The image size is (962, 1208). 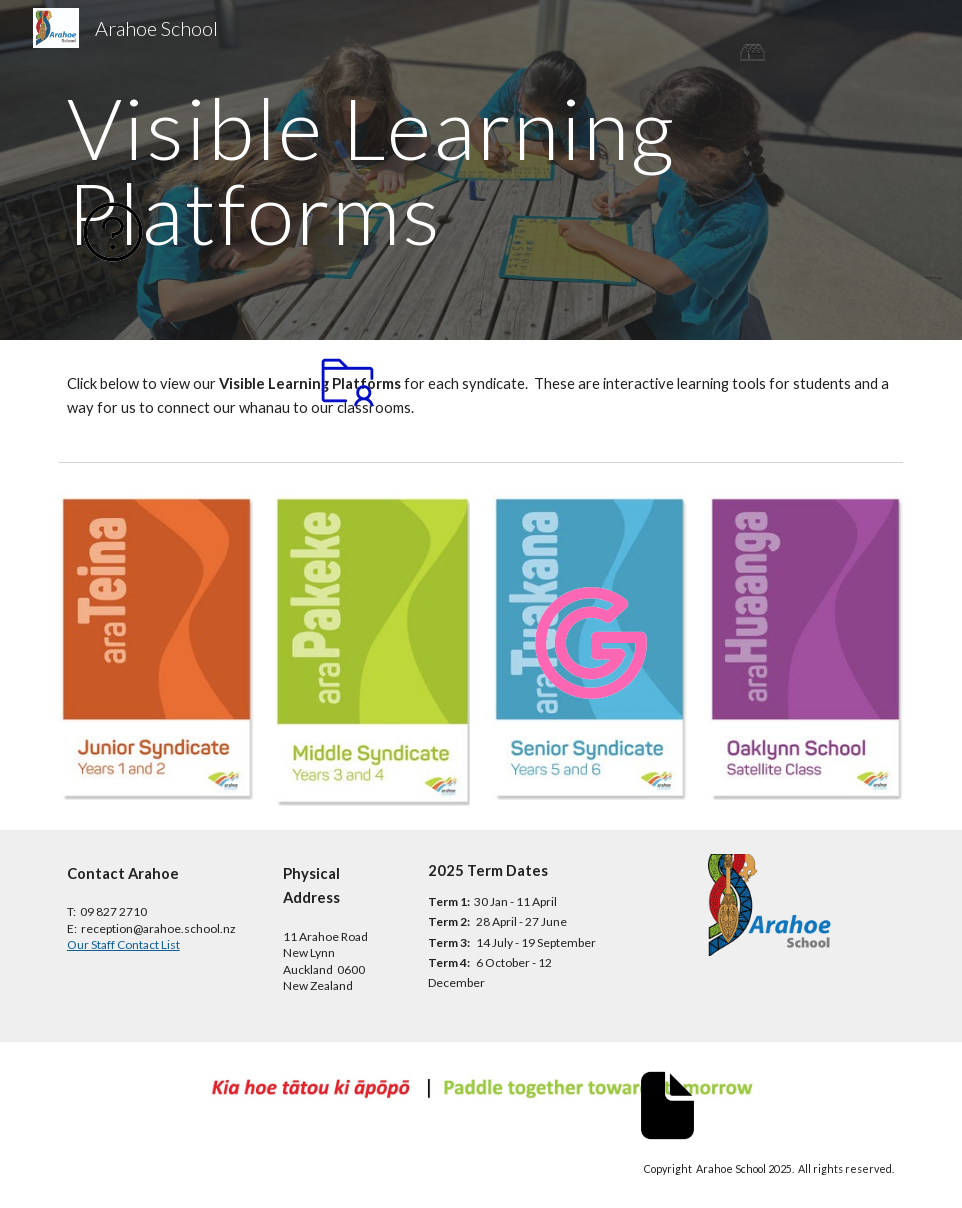 What do you see at coordinates (667, 1105) in the screenshot?
I see `view document or file` at bounding box center [667, 1105].